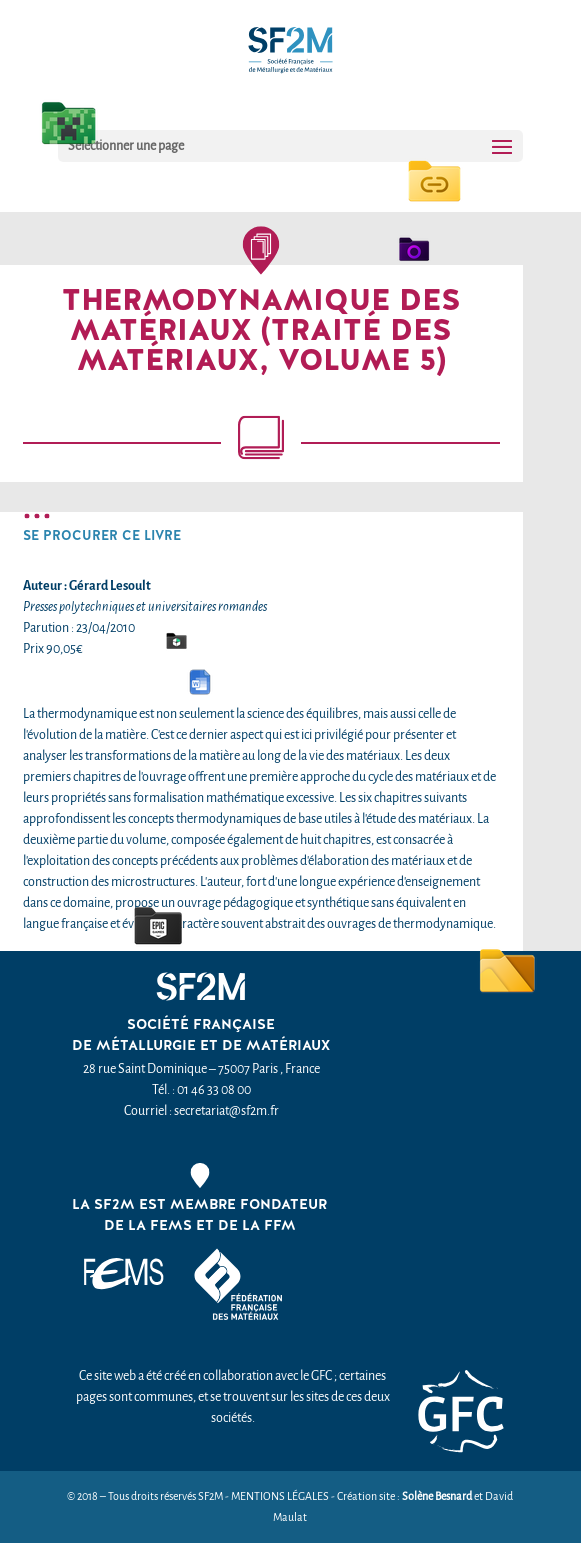 Image resolution: width=581 pixels, height=1543 pixels. Describe the element at coordinates (434, 182) in the screenshot. I see `open folder containing saved links or shortcuts` at that location.